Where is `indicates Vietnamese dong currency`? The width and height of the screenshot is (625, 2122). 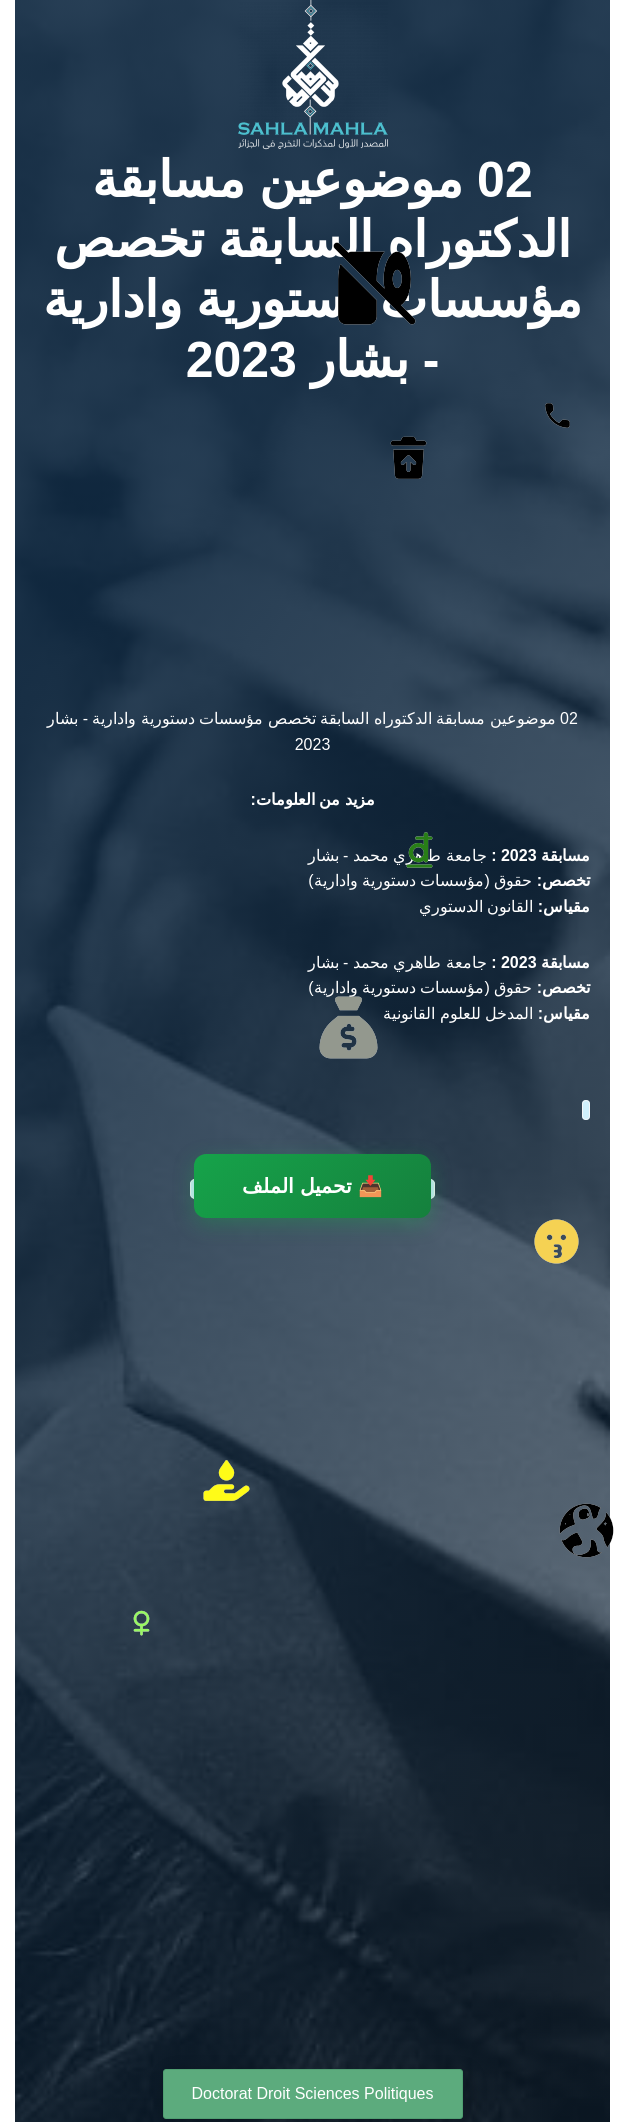 indicates Vietnamese dong currency is located at coordinates (419, 850).